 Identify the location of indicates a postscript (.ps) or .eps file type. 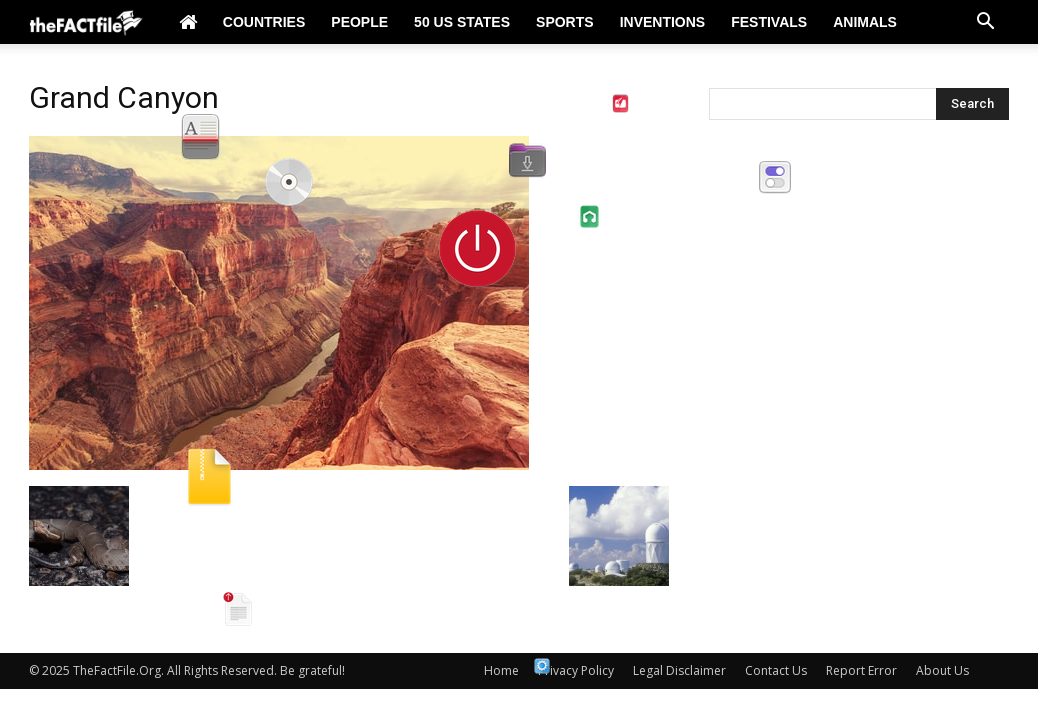
(620, 103).